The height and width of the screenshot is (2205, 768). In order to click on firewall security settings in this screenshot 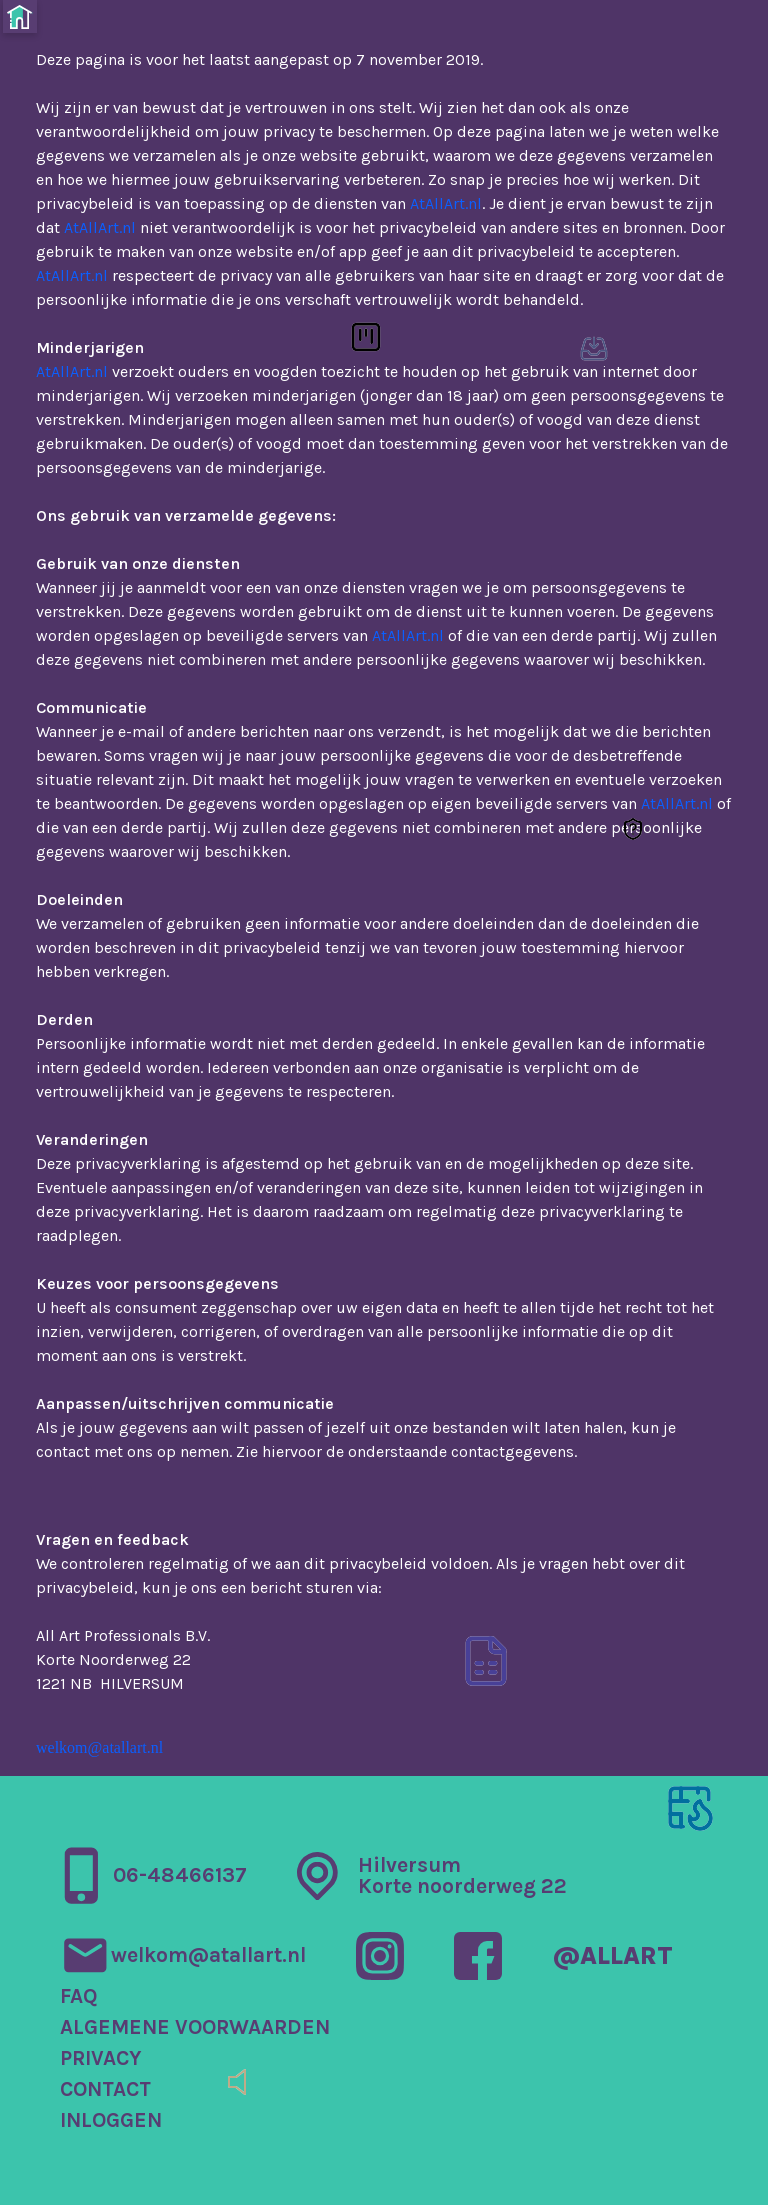, I will do `click(689, 1807)`.